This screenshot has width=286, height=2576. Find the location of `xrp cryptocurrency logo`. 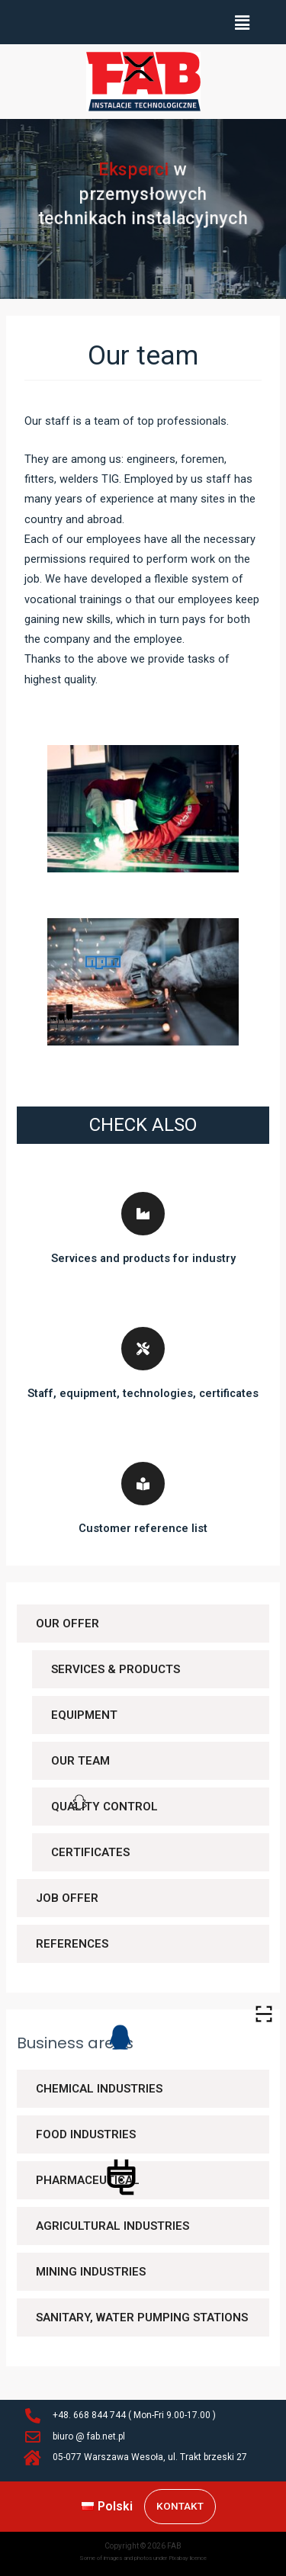

xrp cryptocurrency logo is located at coordinates (139, 69).